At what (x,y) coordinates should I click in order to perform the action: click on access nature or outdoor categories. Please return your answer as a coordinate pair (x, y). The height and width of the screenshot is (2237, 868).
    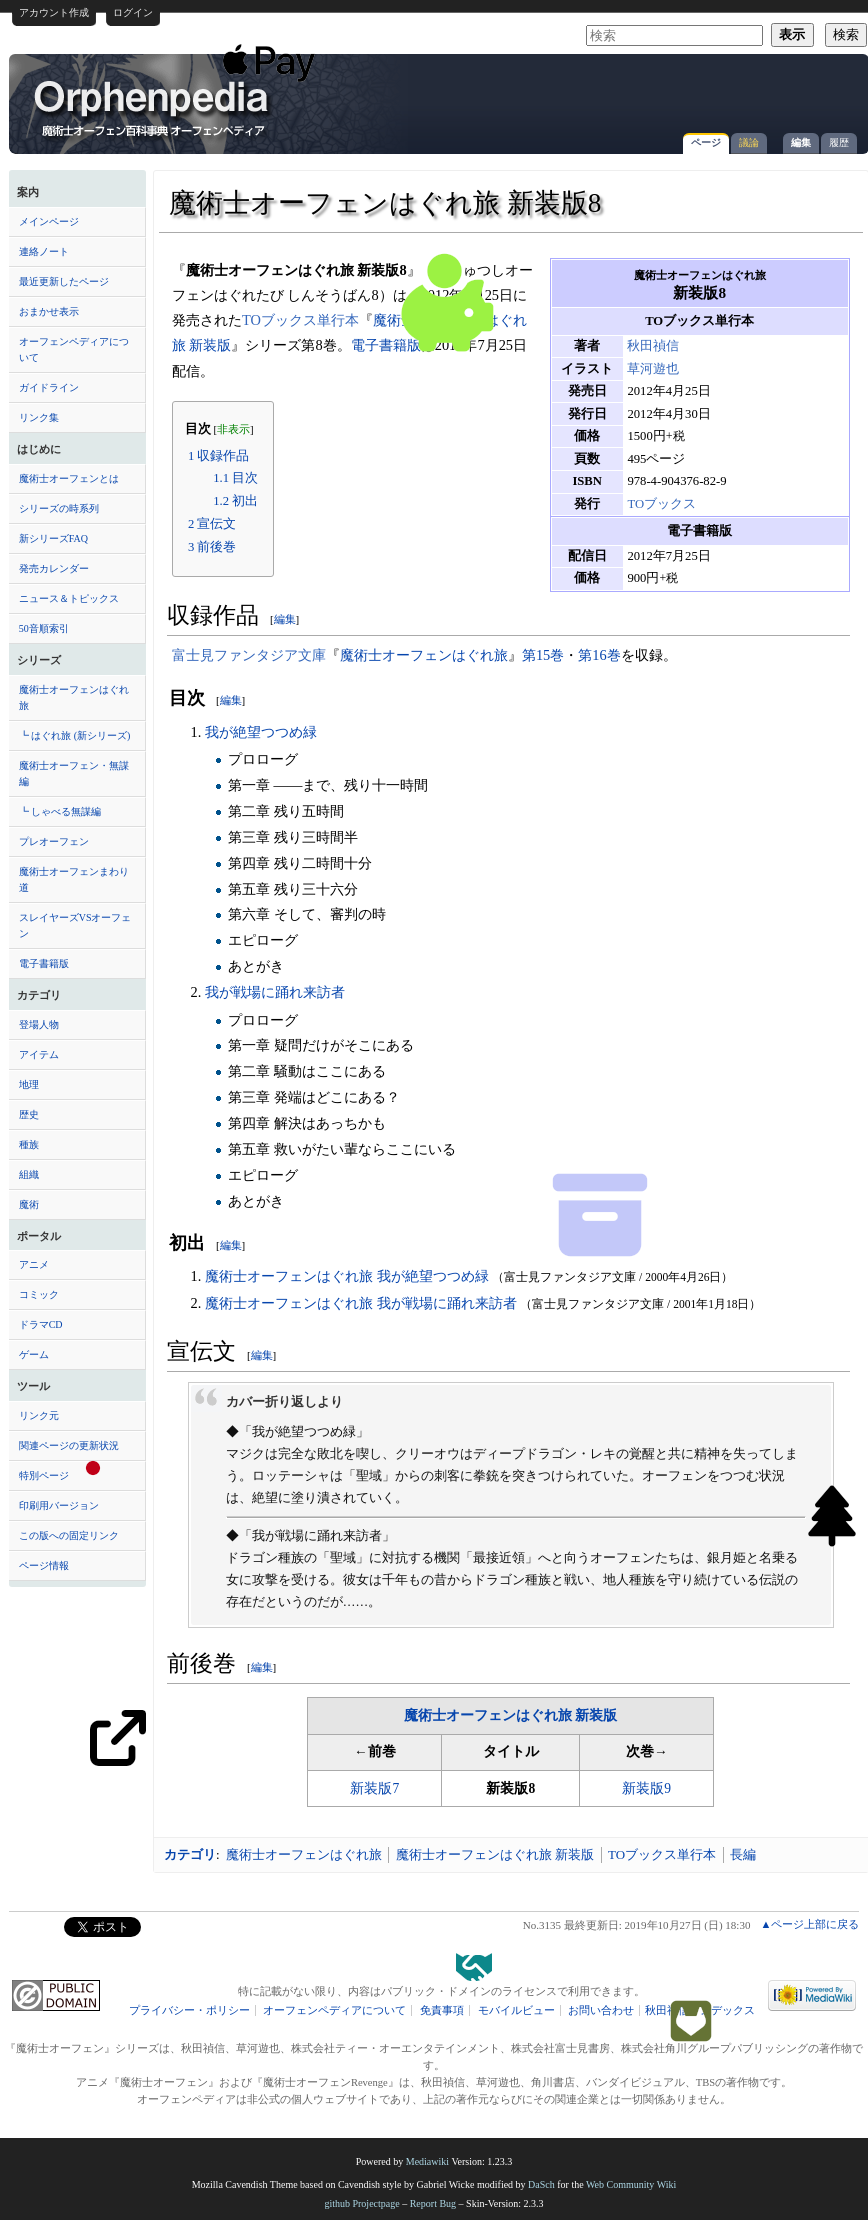
    Looking at the image, I should click on (832, 1516).